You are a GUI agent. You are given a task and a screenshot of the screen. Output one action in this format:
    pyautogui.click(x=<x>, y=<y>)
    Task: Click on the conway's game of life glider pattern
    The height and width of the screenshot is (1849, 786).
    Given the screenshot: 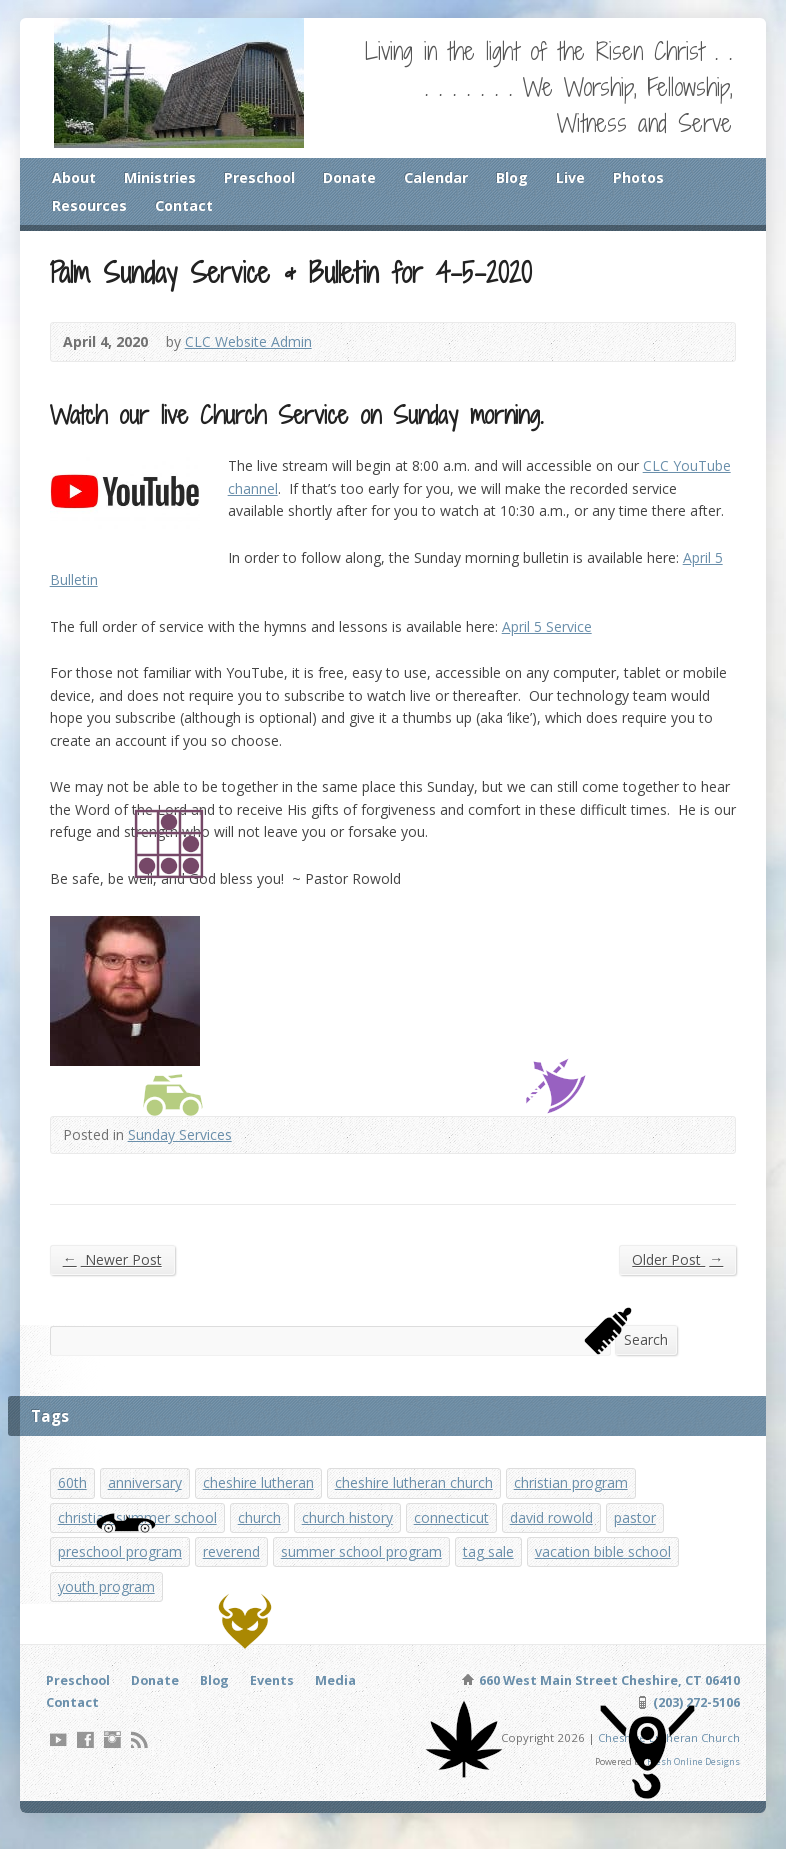 What is the action you would take?
    pyautogui.click(x=169, y=844)
    